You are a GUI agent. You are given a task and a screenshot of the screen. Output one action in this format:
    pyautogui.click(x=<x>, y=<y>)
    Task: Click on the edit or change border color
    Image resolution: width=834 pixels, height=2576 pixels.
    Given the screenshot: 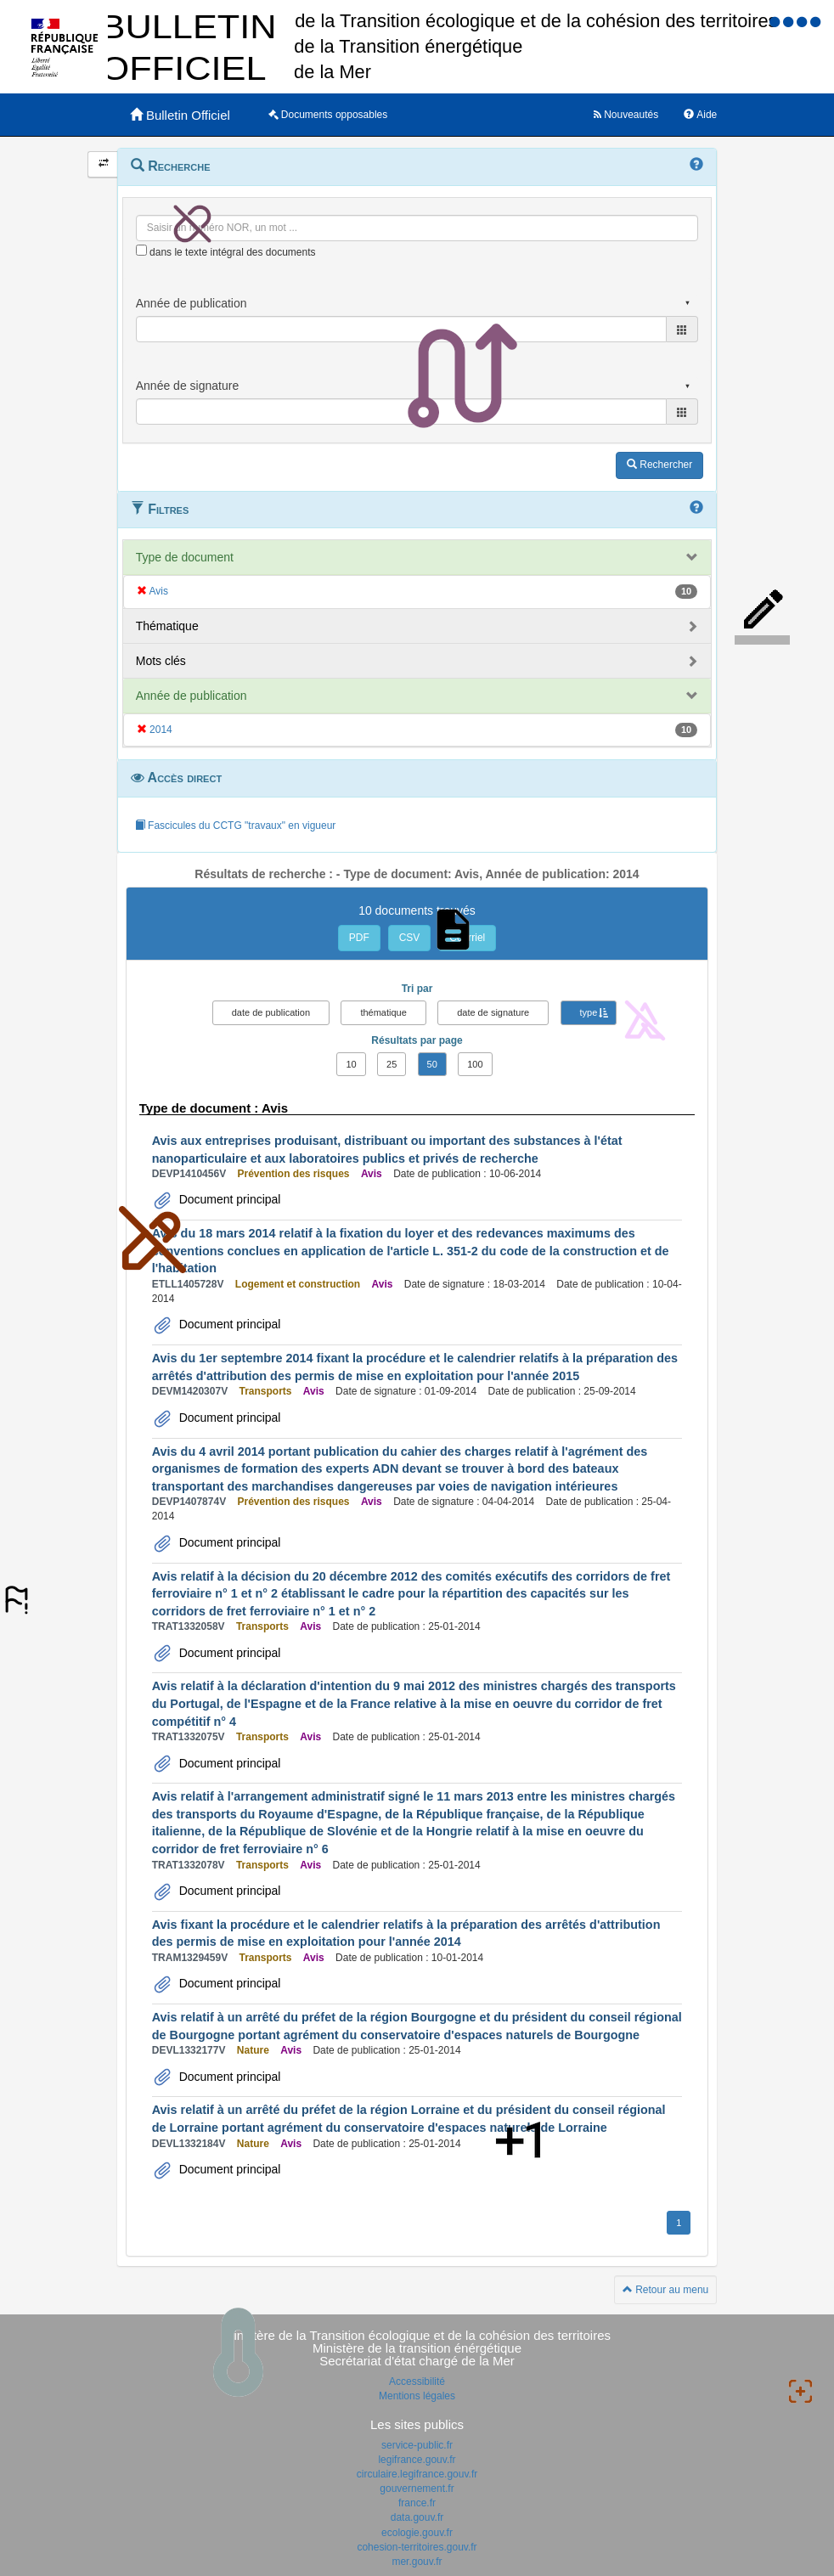 What is the action you would take?
    pyautogui.click(x=762, y=617)
    